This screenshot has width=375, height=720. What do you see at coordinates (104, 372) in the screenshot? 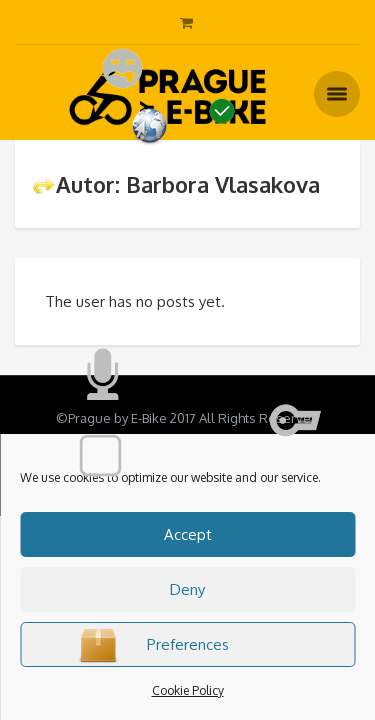
I see `enable microphone or voice input` at bounding box center [104, 372].